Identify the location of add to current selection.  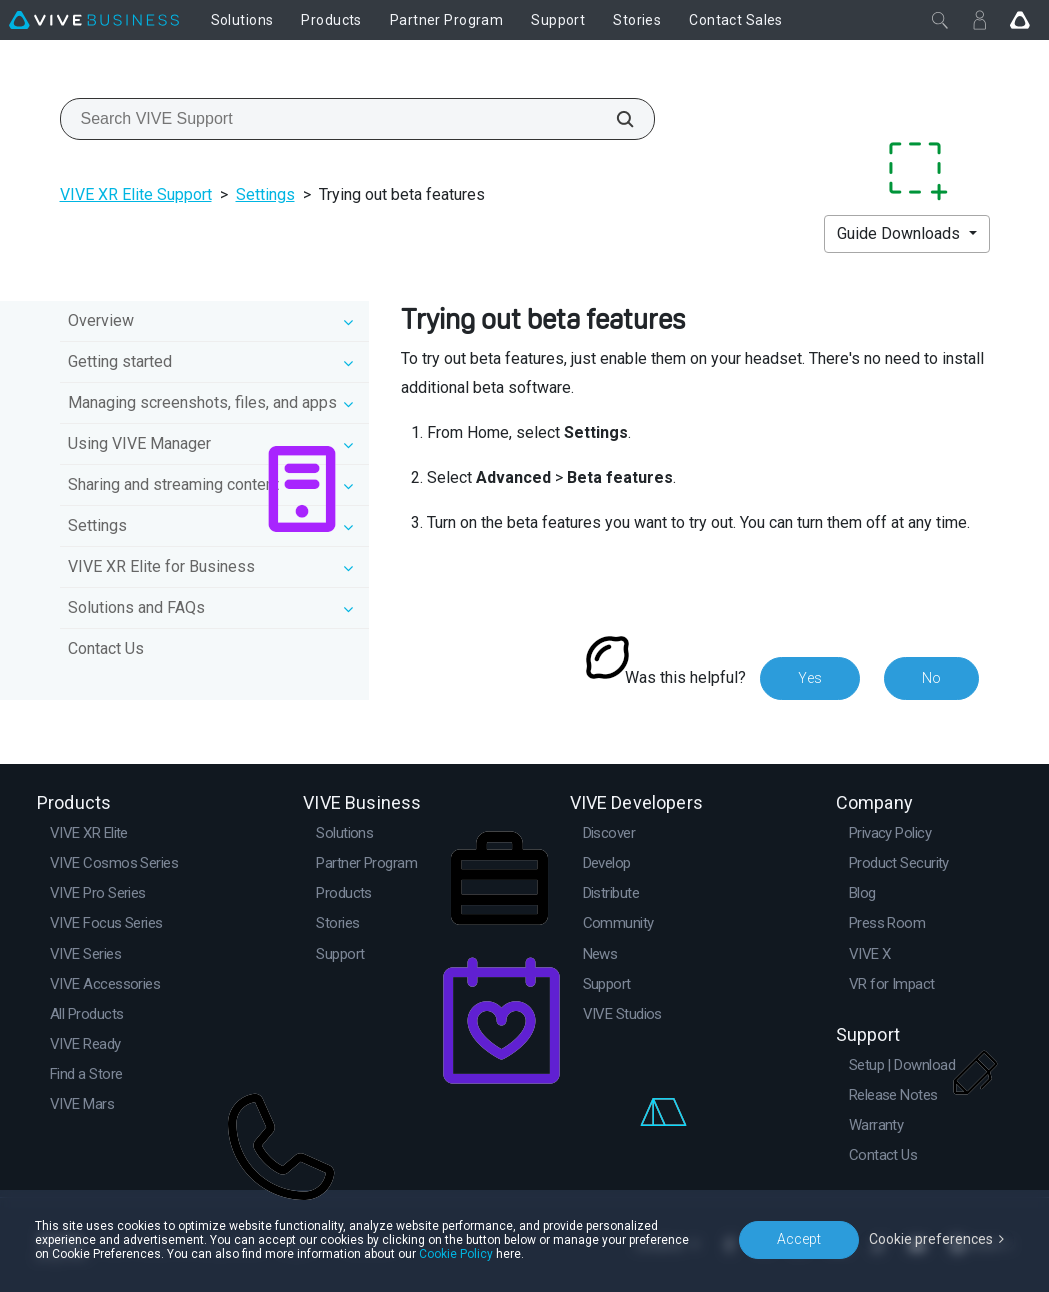
(915, 168).